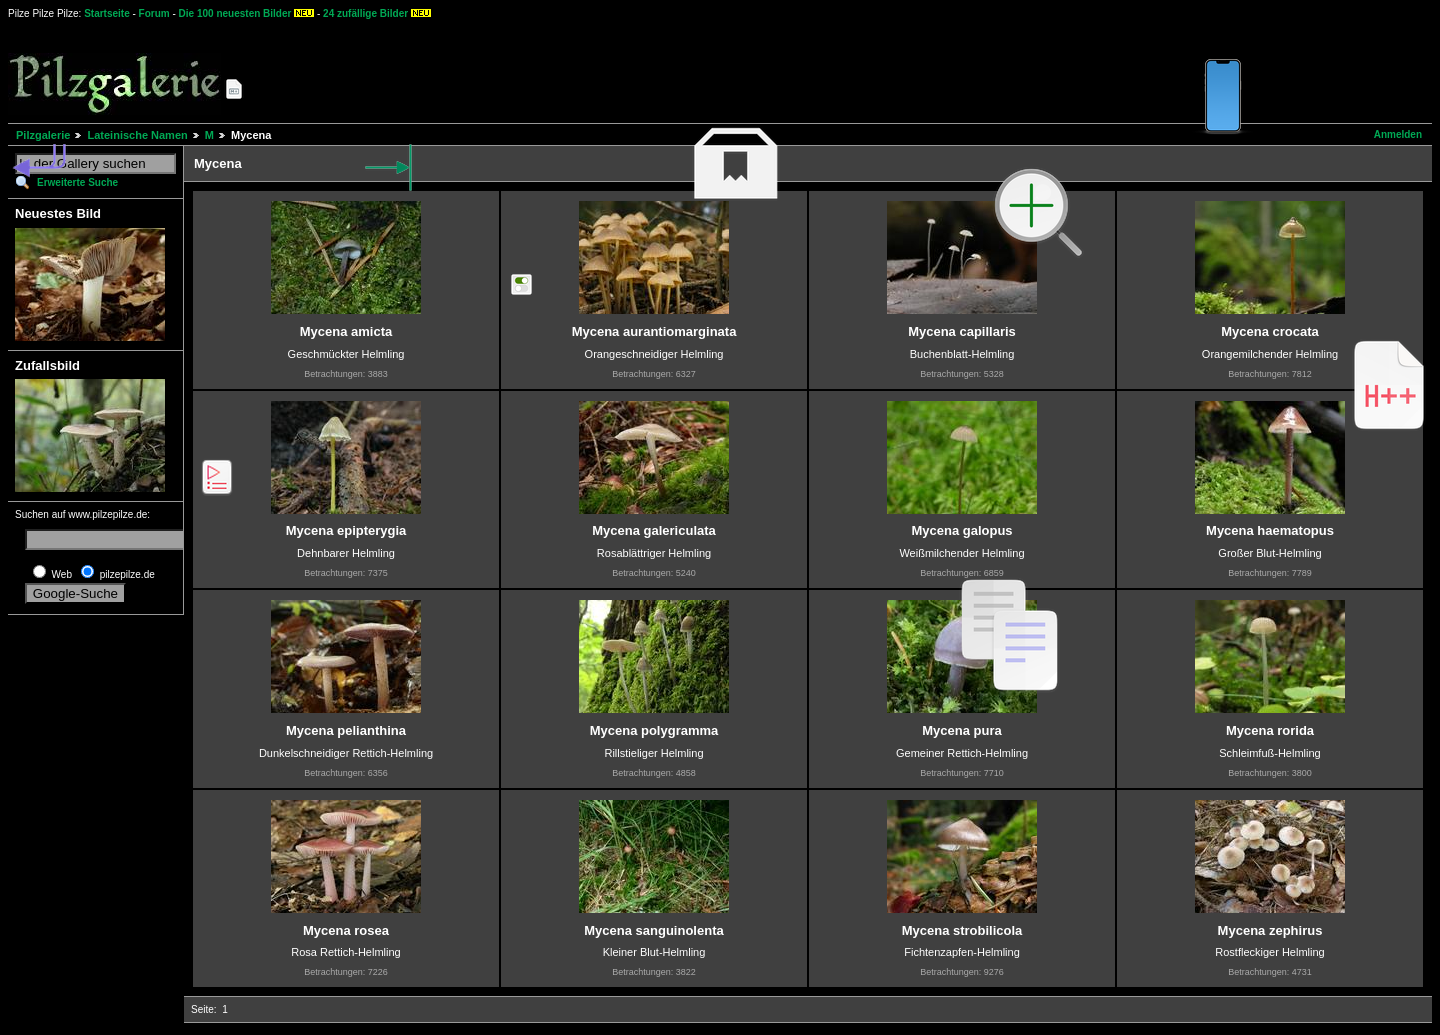 The image size is (1440, 1035). What do you see at coordinates (388, 167) in the screenshot?
I see `go to the last item or page` at bounding box center [388, 167].